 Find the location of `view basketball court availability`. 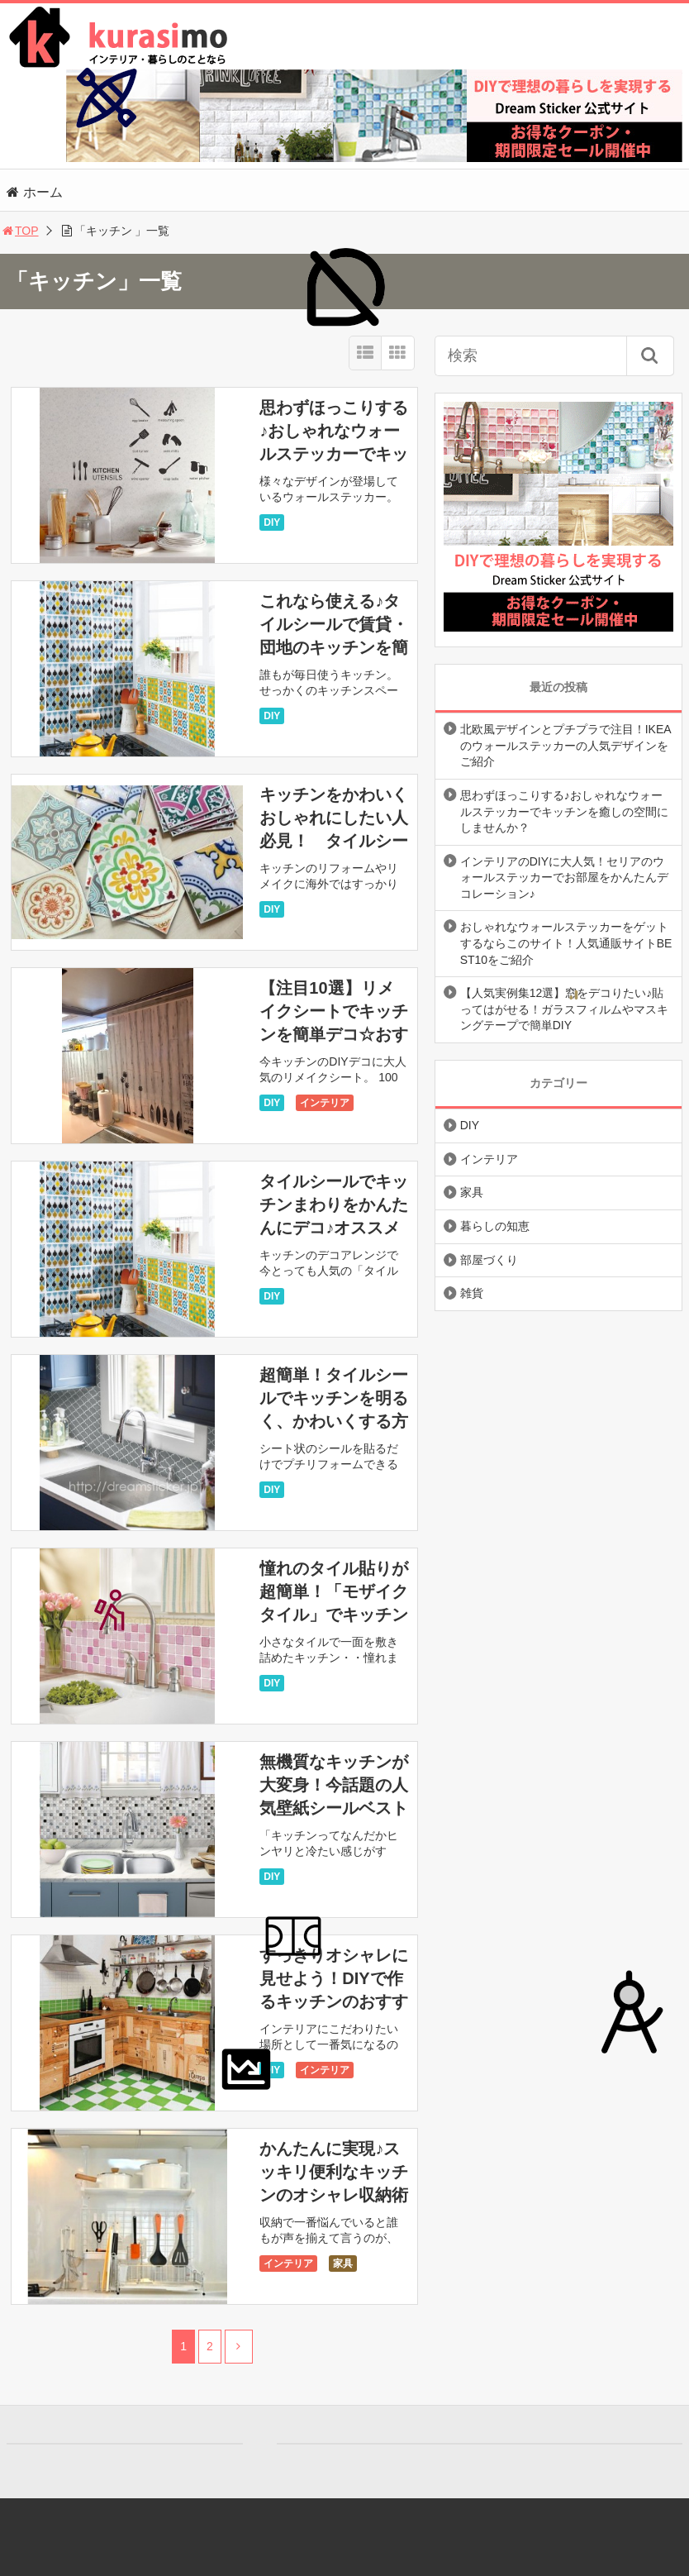

view basketball court availability is located at coordinates (293, 1936).